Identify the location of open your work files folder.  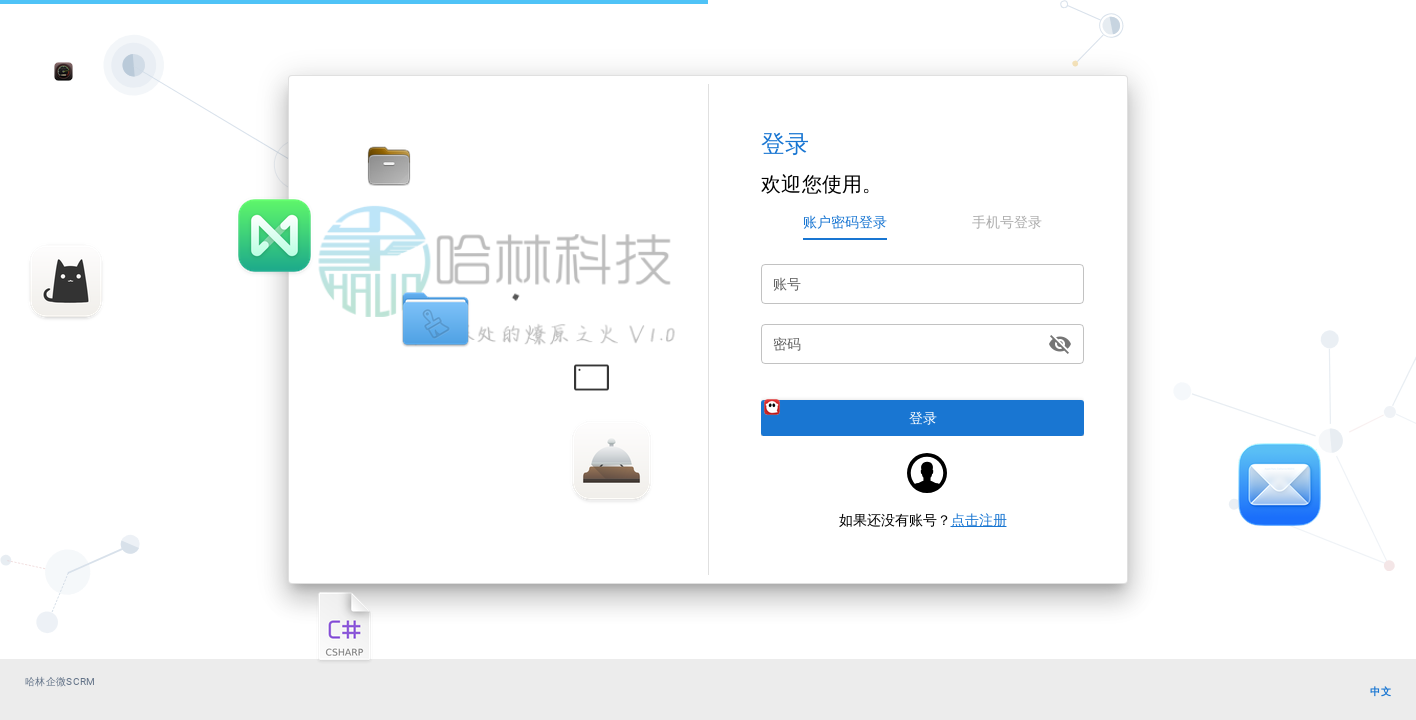
(435, 318).